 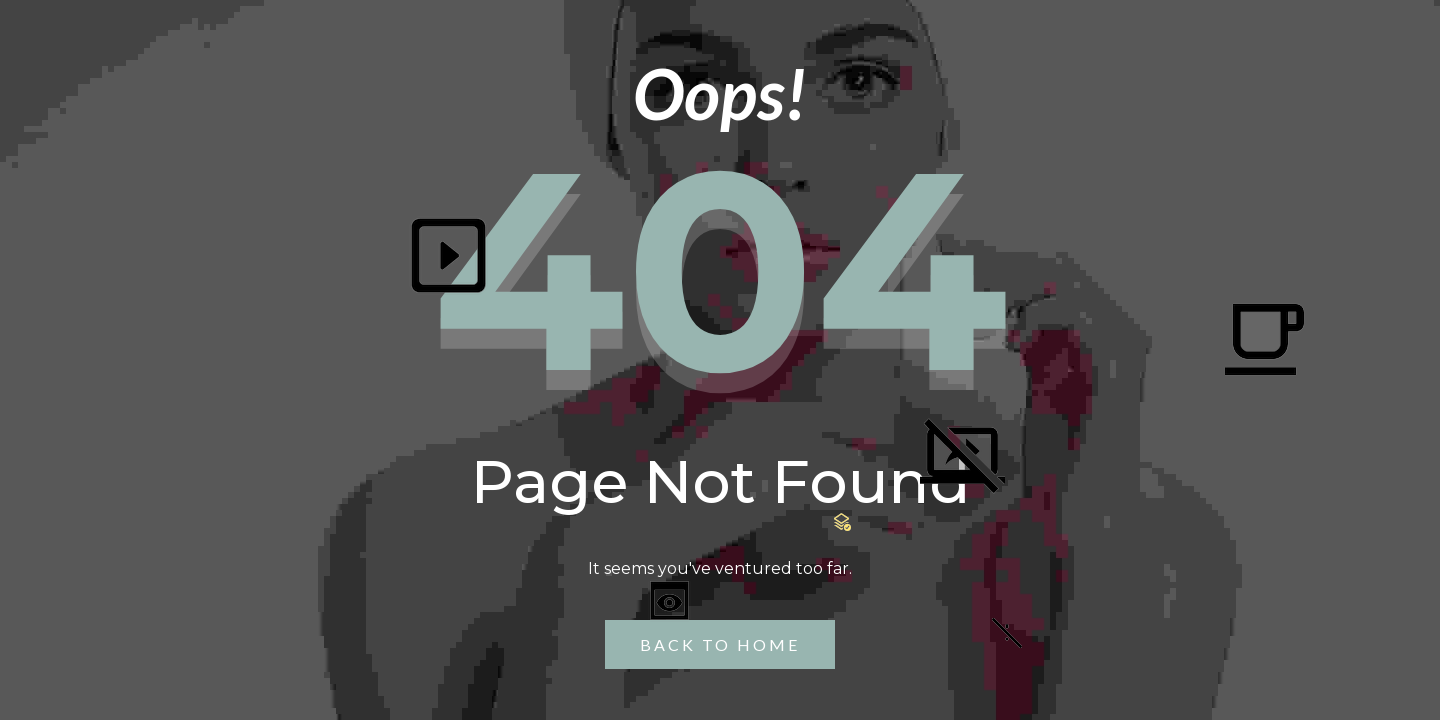 What do you see at coordinates (669, 600) in the screenshot?
I see `preview file or document before opening` at bounding box center [669, 600].